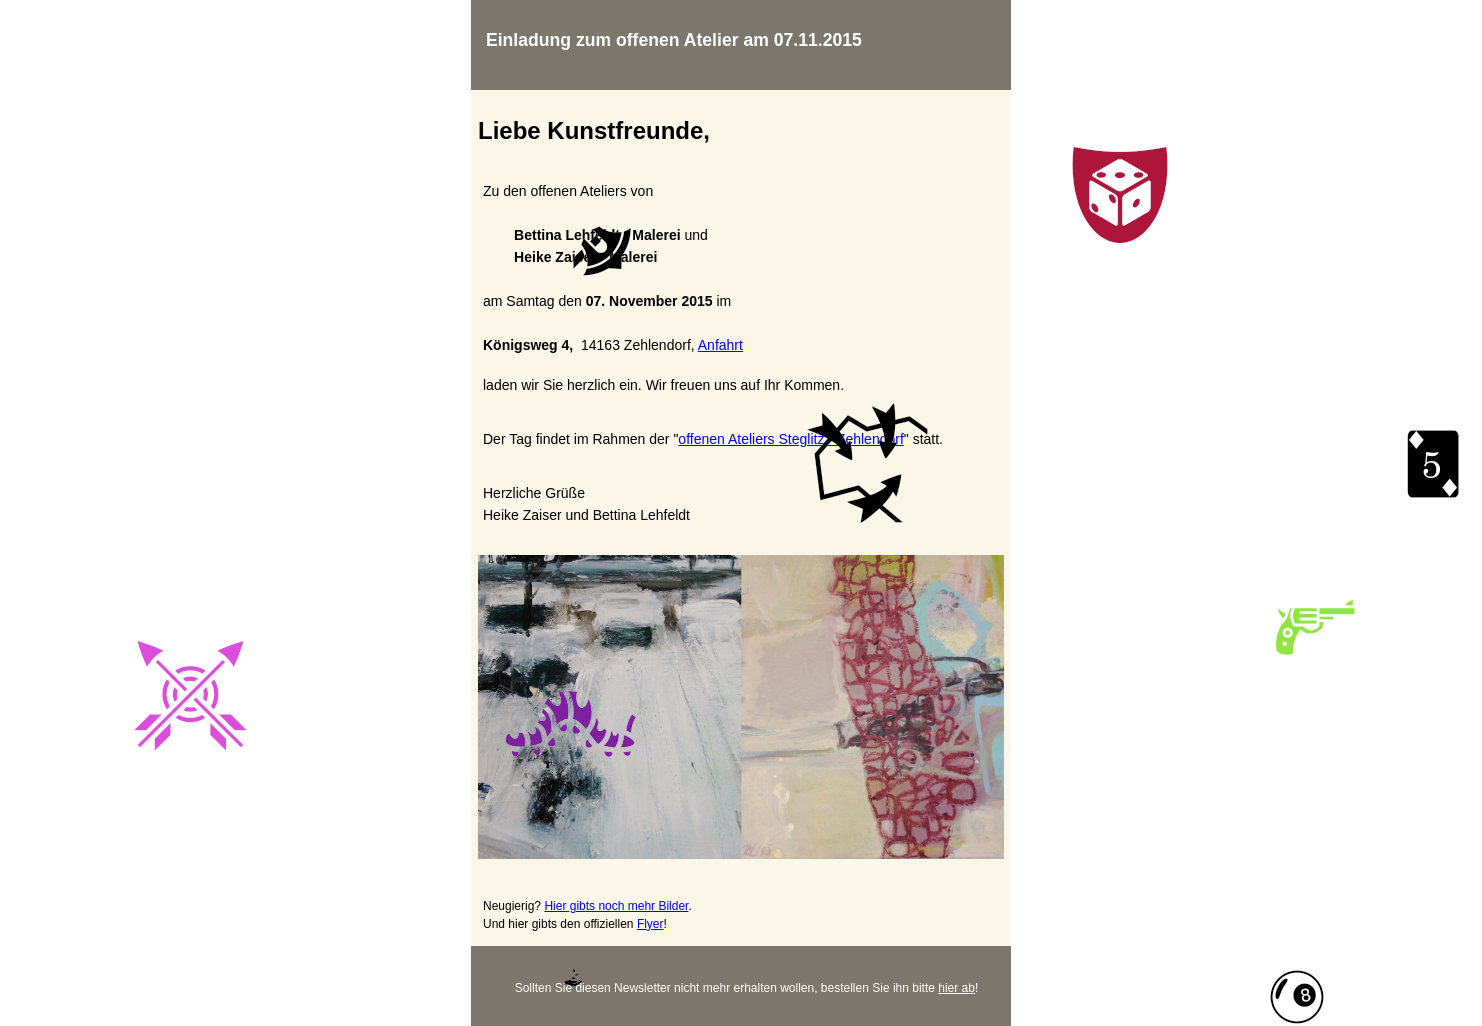 This screenshot has height=1026, width=1482. What do you see at coordinates (1297, 997) in the screenshot?
I see `play billiards or pool game` at bounding box center [1297, 997].